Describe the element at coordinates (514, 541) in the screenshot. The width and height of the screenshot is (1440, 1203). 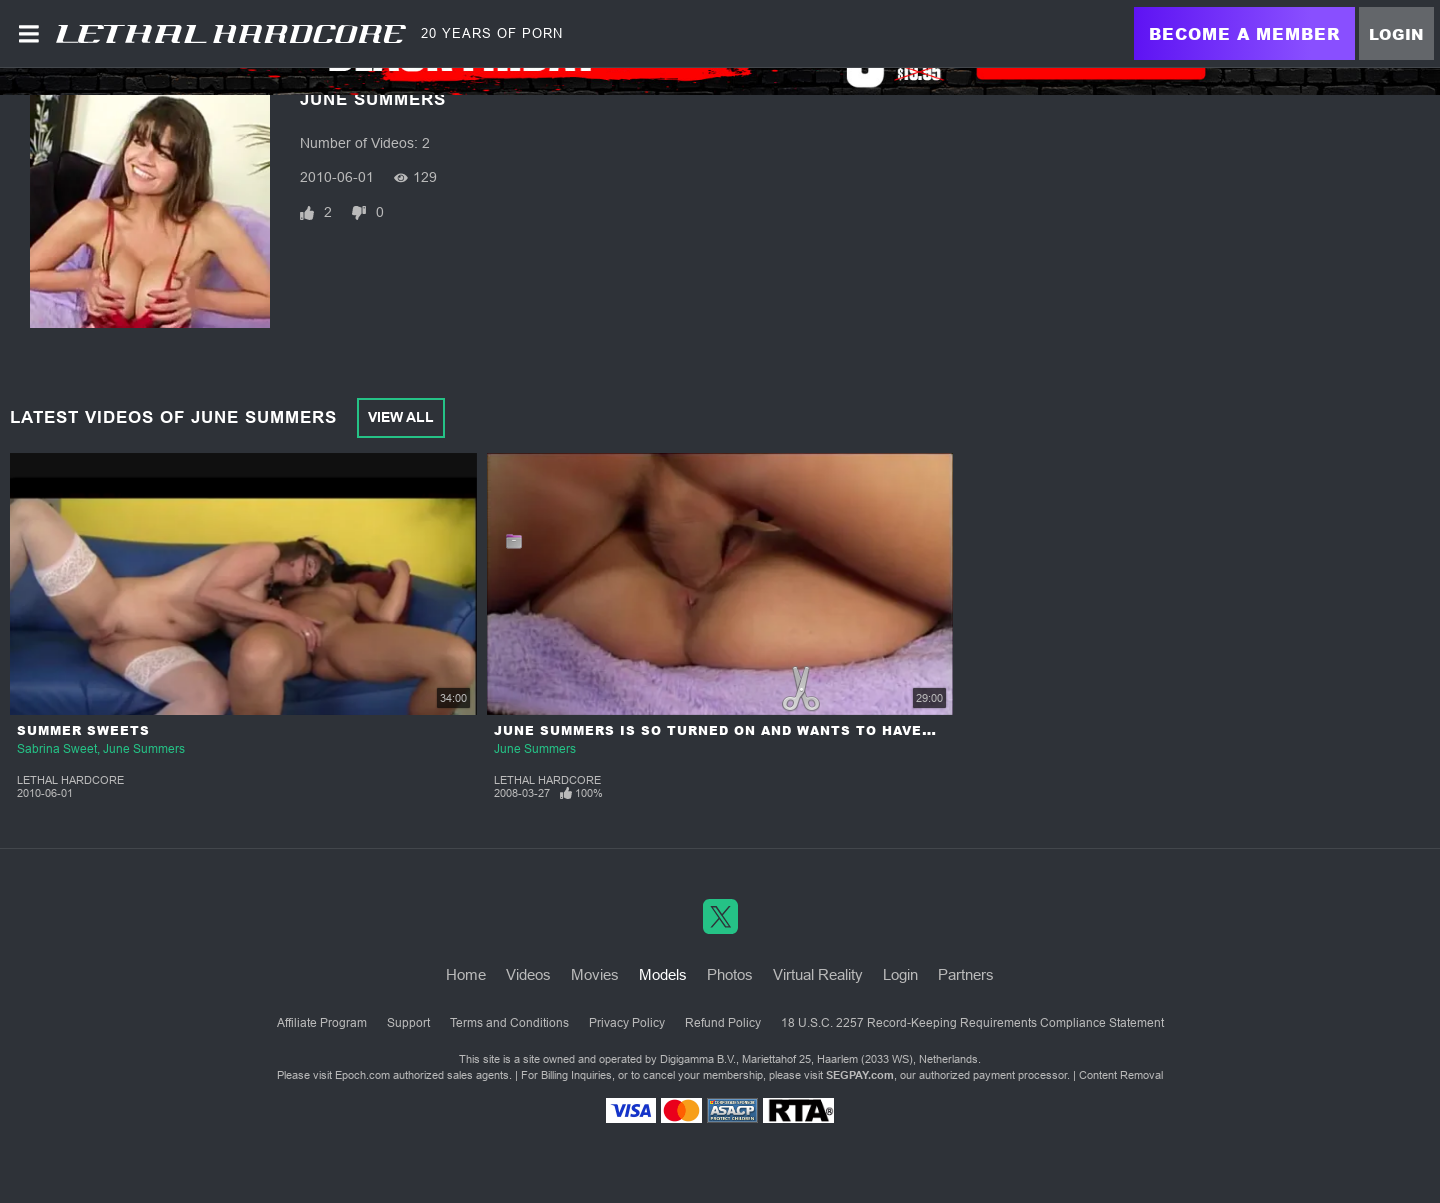
I see `open the file manager` at that location.